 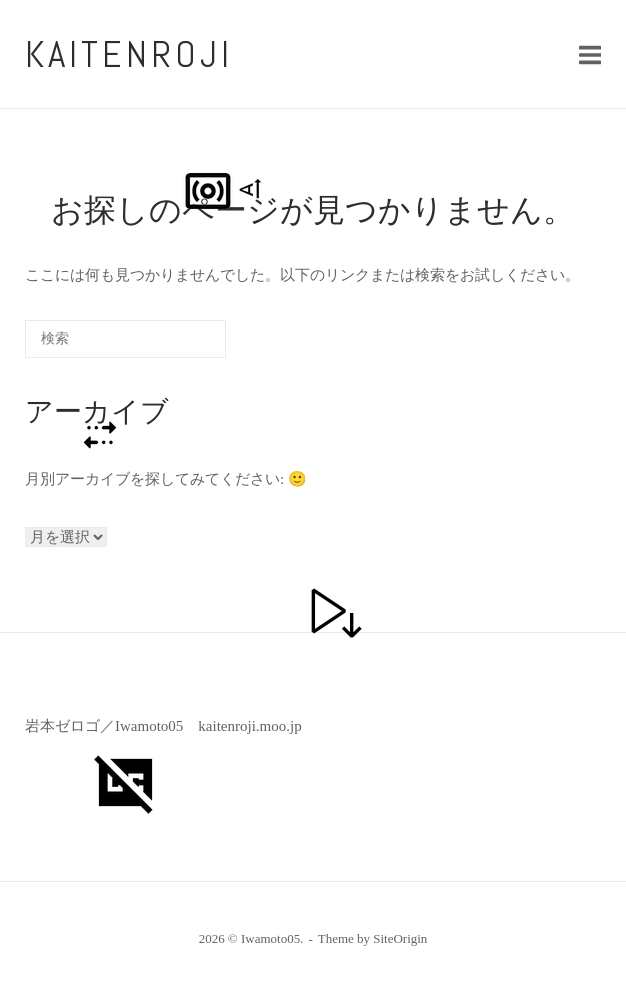 I want to click on enable surround sound audio, so click(x=208, y=191).